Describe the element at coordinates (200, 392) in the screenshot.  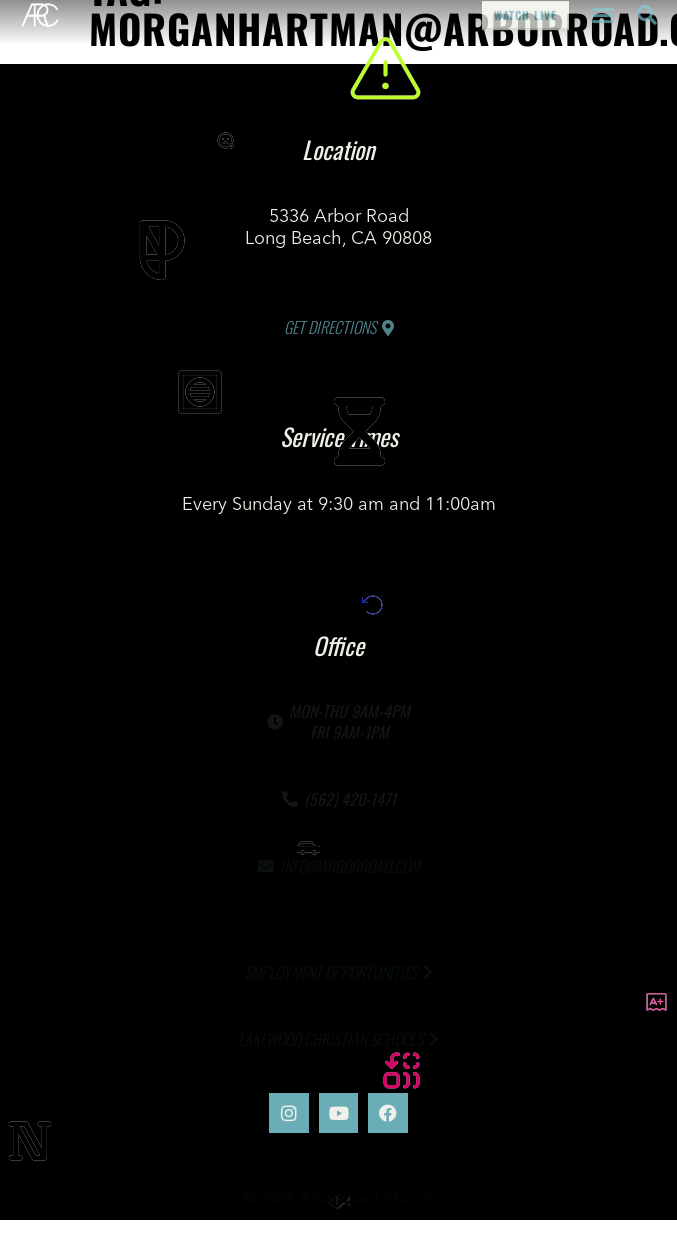
I see `access heating and cooling controls` at that location.